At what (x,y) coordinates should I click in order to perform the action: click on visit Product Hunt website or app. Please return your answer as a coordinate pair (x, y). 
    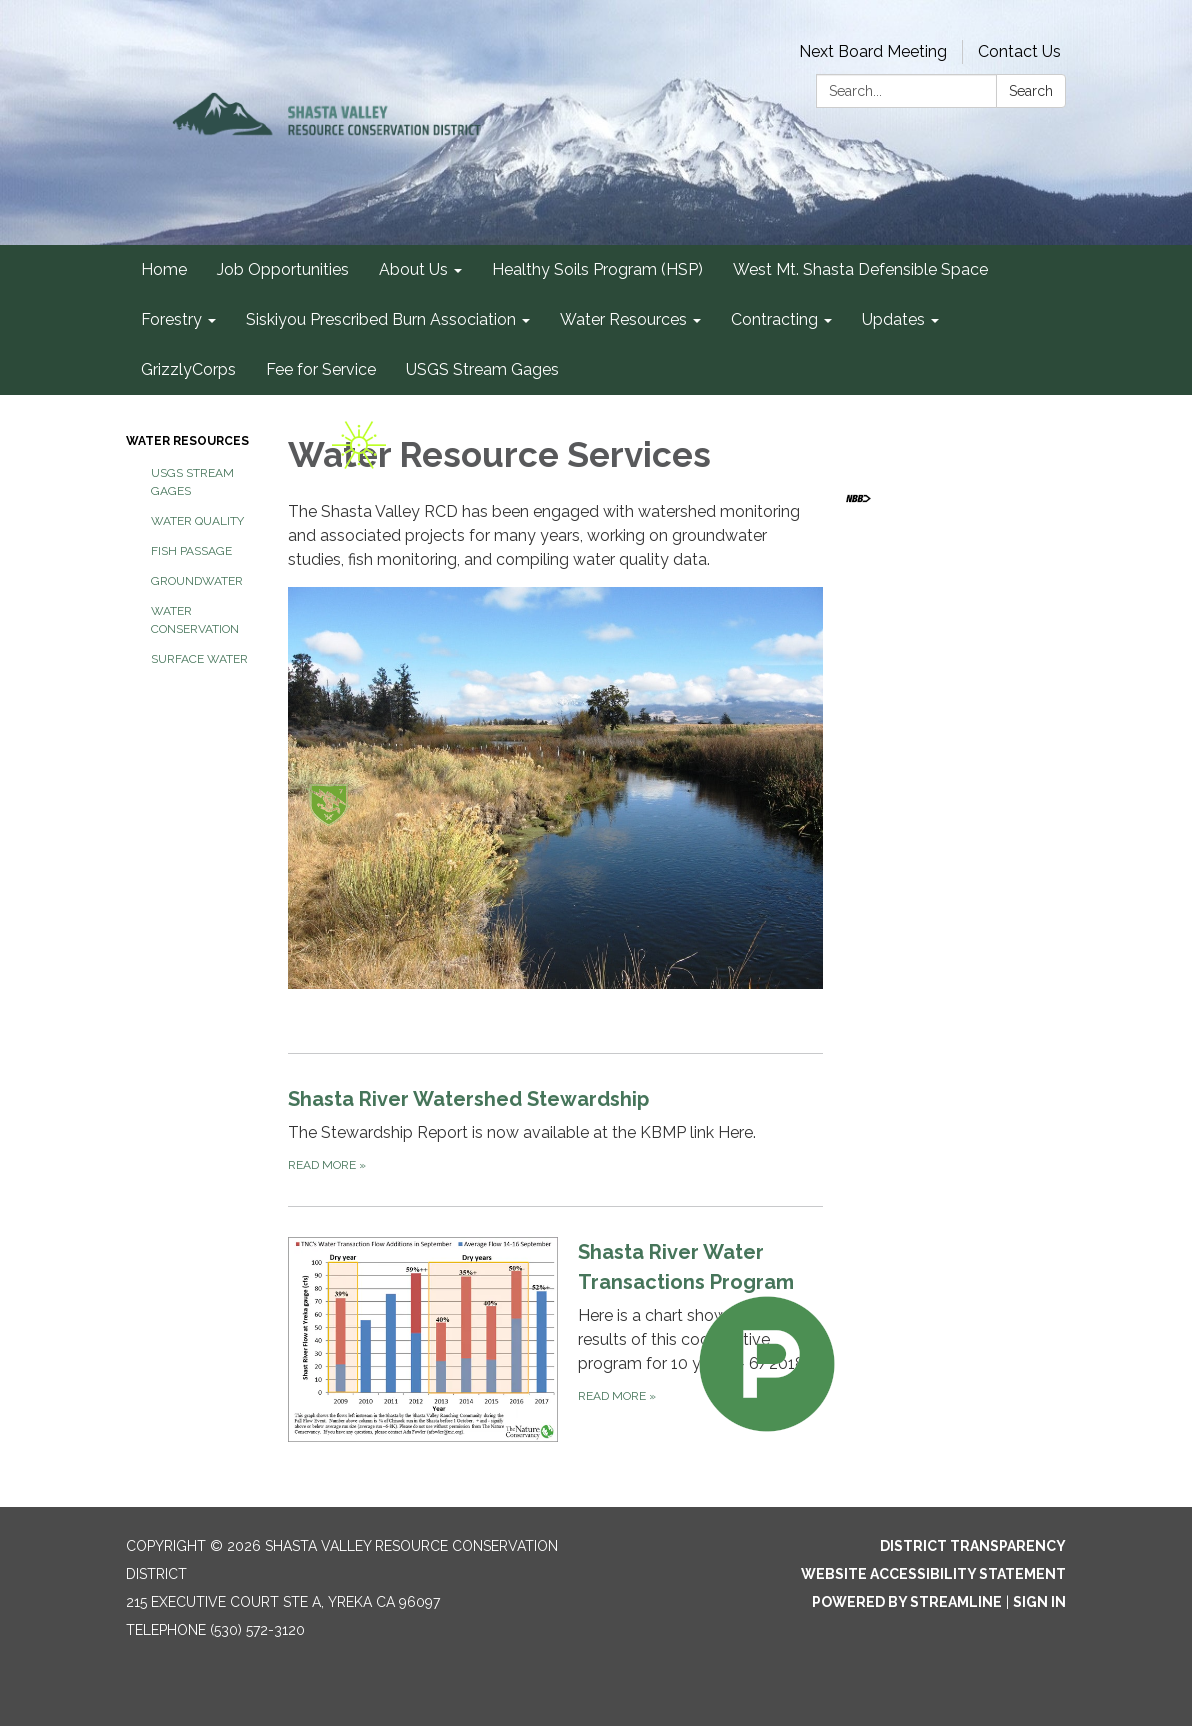
    Looking at the image, I should click on (767, 1364).